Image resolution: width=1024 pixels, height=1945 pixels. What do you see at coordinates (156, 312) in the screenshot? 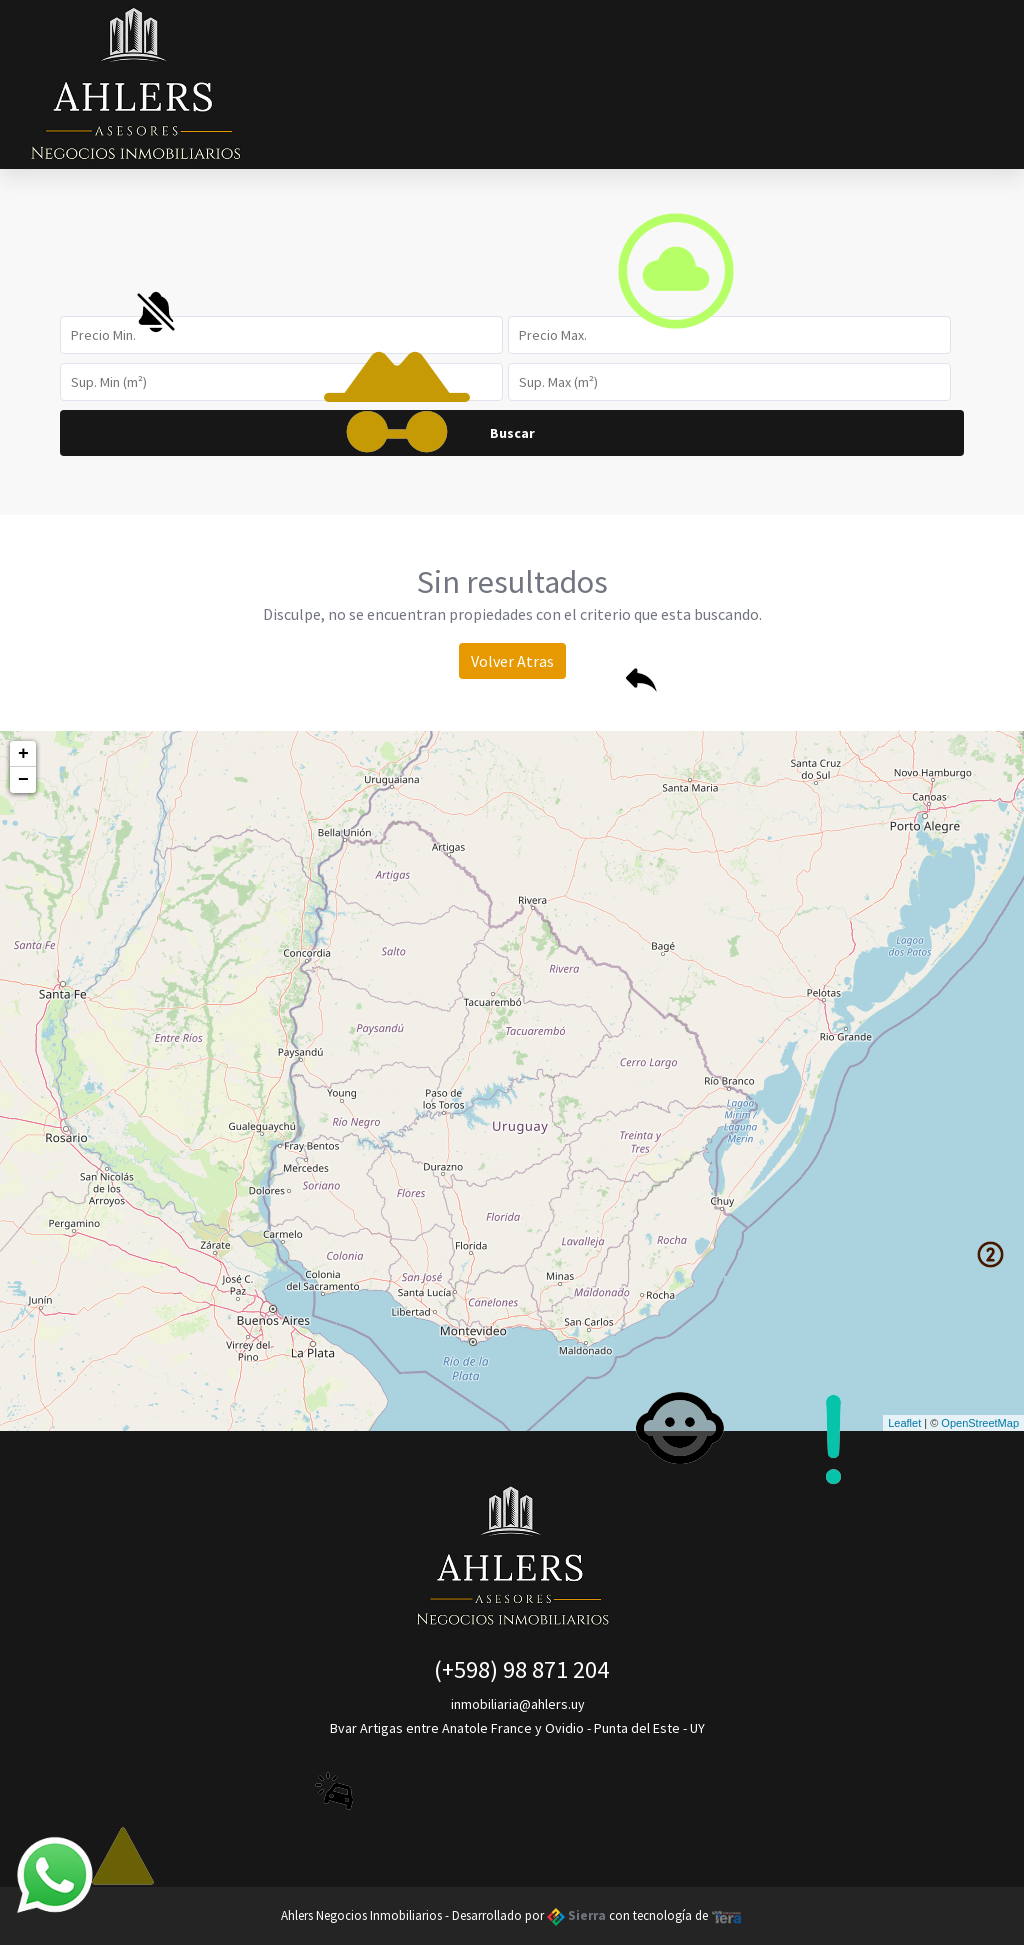
I see `mute or disable notifications` at bounding box center [156, 312].